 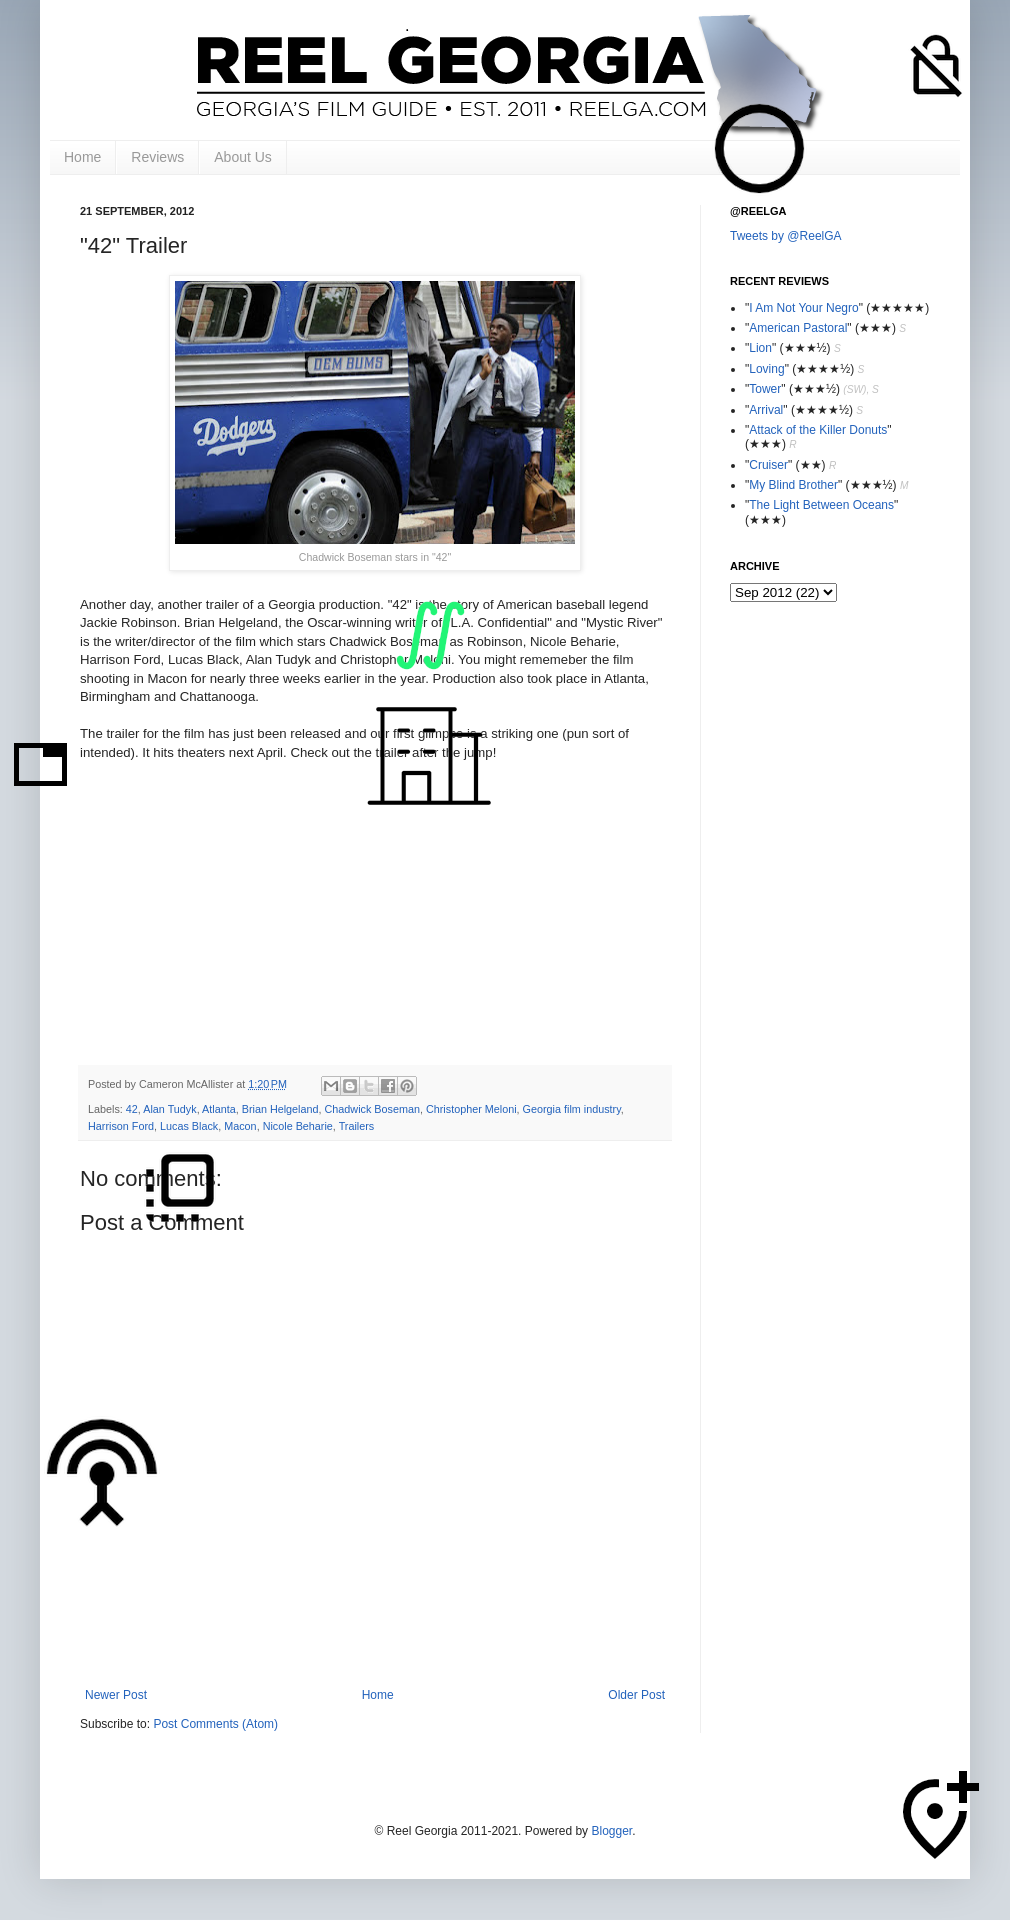 I want to click on indicates an unencrypted or insecure email connection, so click(x=936, y=66).